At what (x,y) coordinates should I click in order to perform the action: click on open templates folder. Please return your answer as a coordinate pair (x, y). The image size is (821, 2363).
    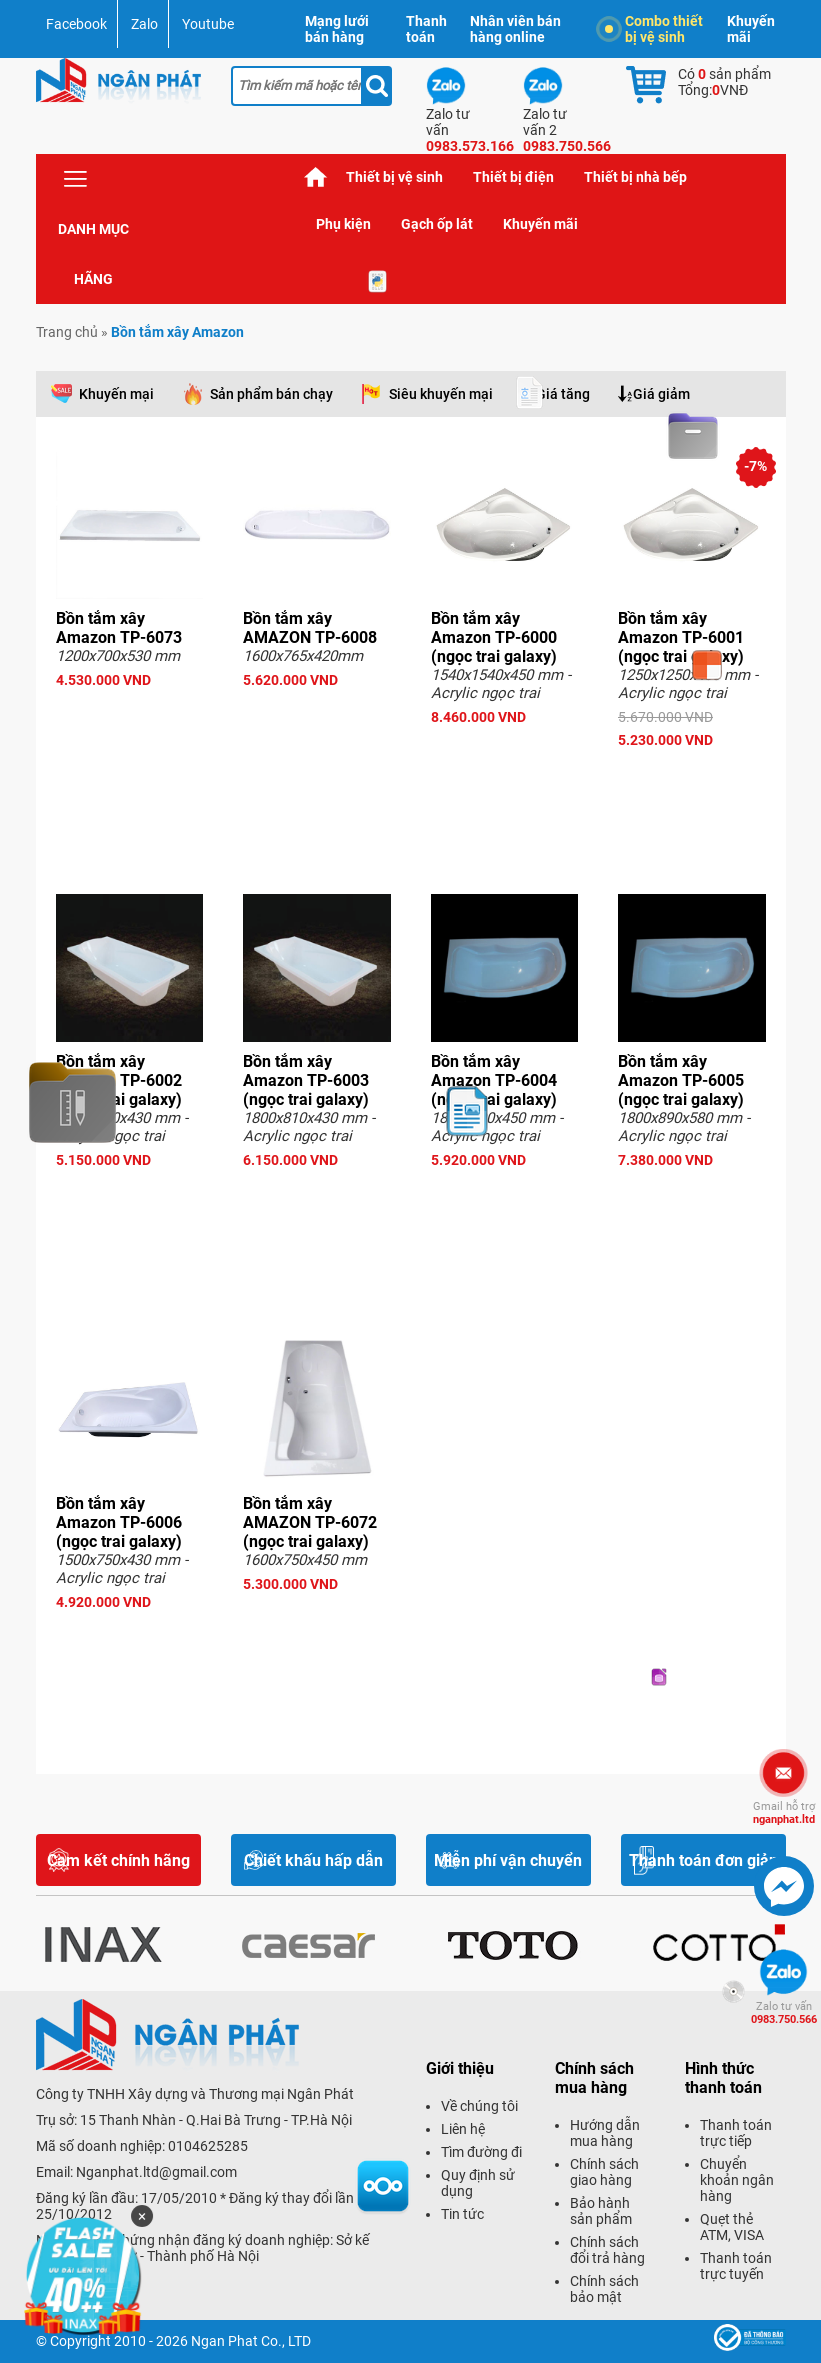
    Looking at the image, I should click on (72, 1102).